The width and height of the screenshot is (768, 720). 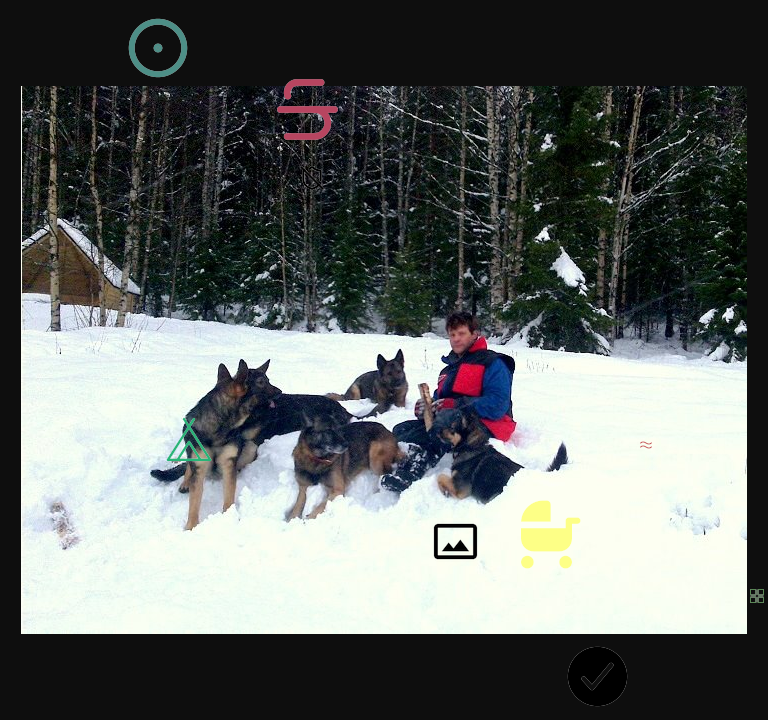 I want to click on view camping or outdoor accommodations, so click(x=189, y=442).